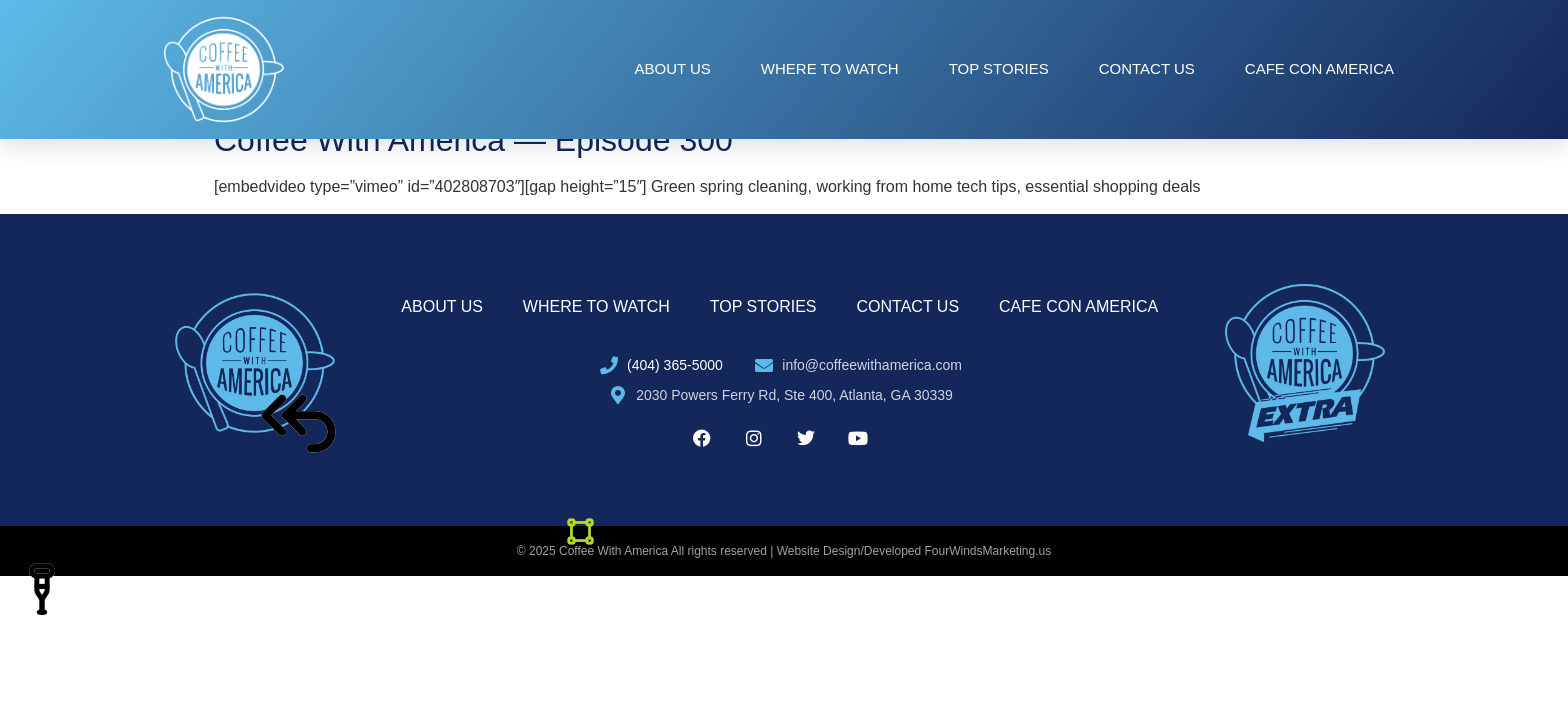 This screenshot has height=720, width=1568. What do you see at coordinates (298, 423) in the screenshot?
I see `undo multiple actions` at bounding box center [298, 423].